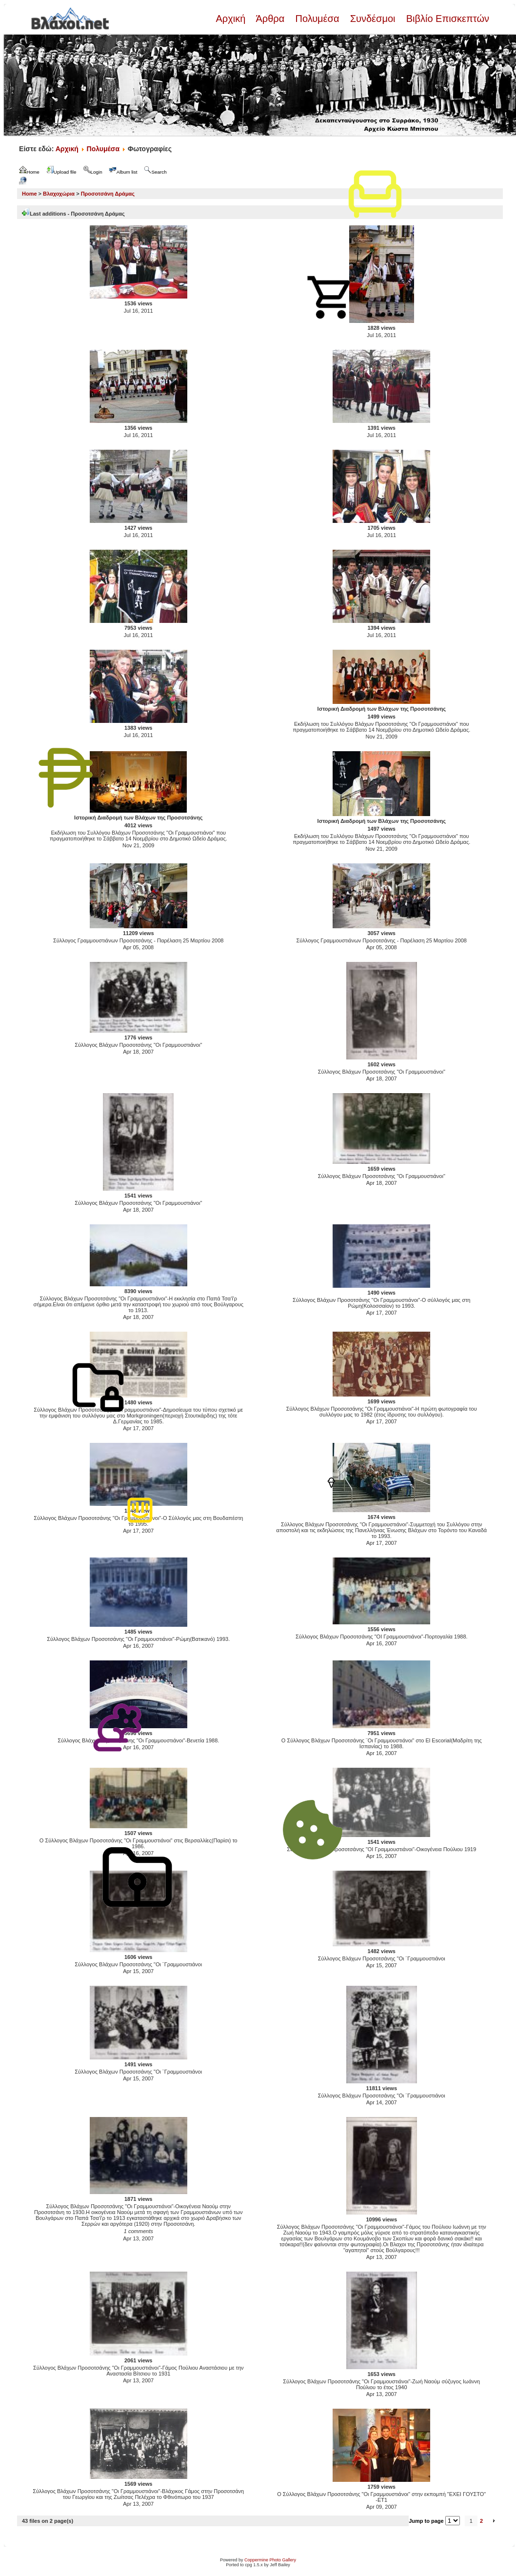  What do you see at coordinates (331, 297) in the screenshot?
I see `view your shopping cart` at bounding box center [331, 297].